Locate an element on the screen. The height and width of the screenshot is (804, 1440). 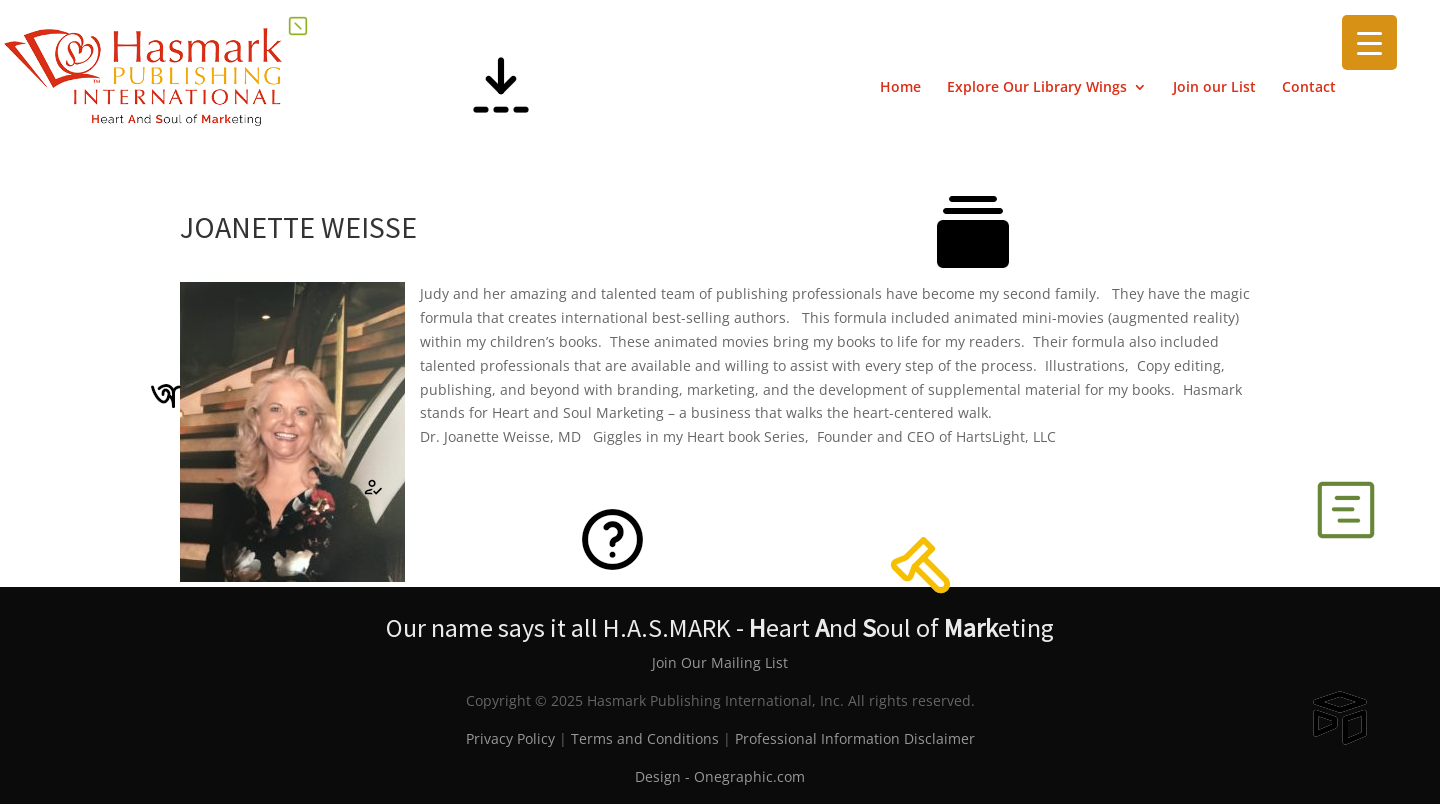
access crafting or woodcutting tools is located at coordinates (920, 566).